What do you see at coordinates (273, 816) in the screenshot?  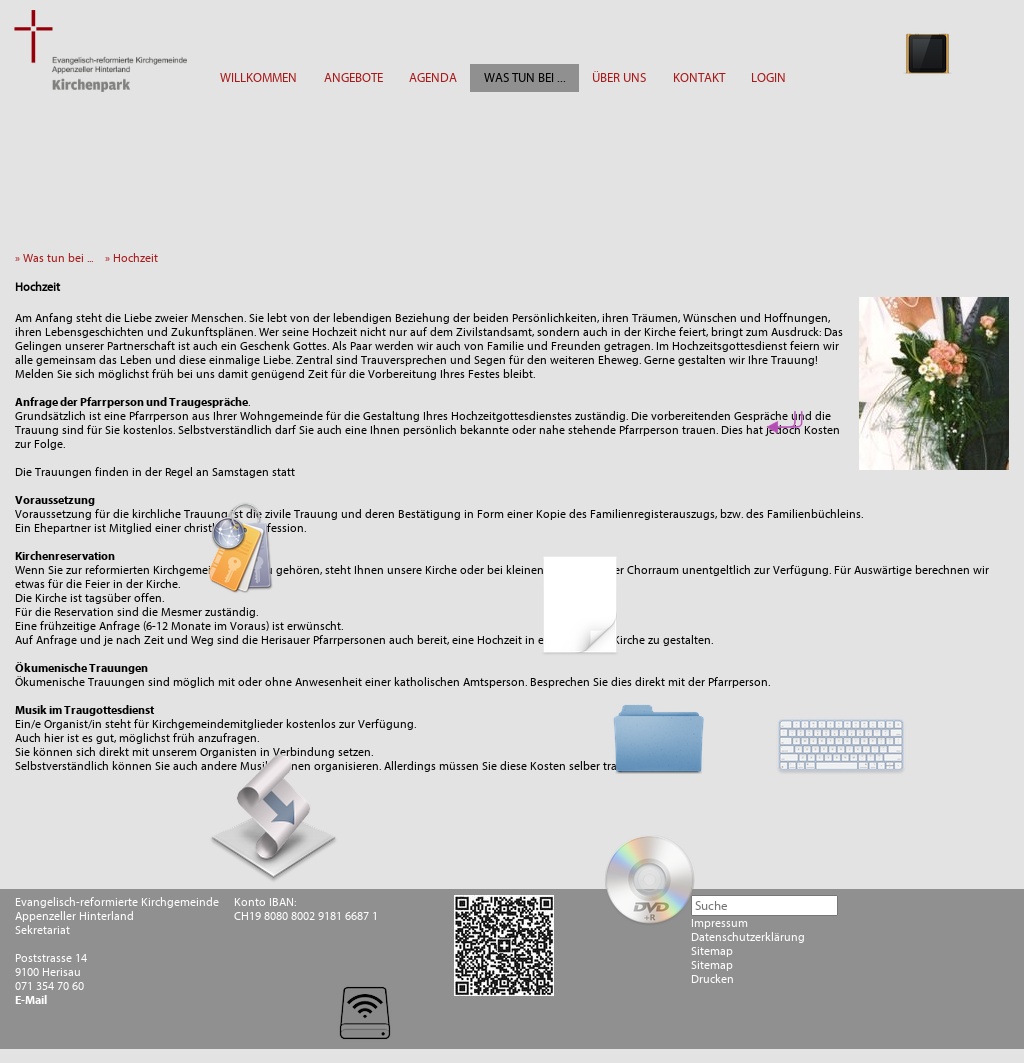 I see `create a new script droplet in script editor` at bounding box center [273, 816].